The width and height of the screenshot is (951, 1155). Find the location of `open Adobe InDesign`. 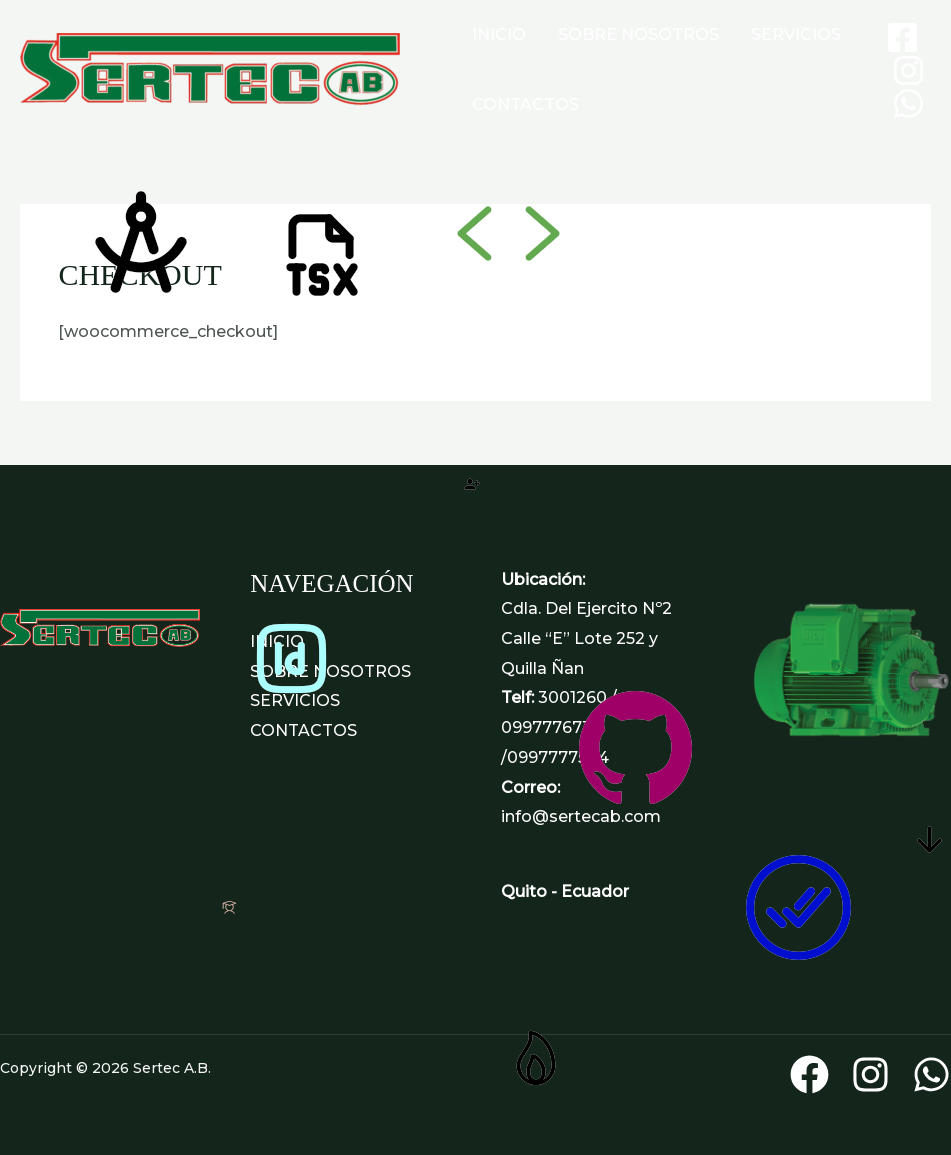

open Adobe InDesign is located at coordinates (291, 658).